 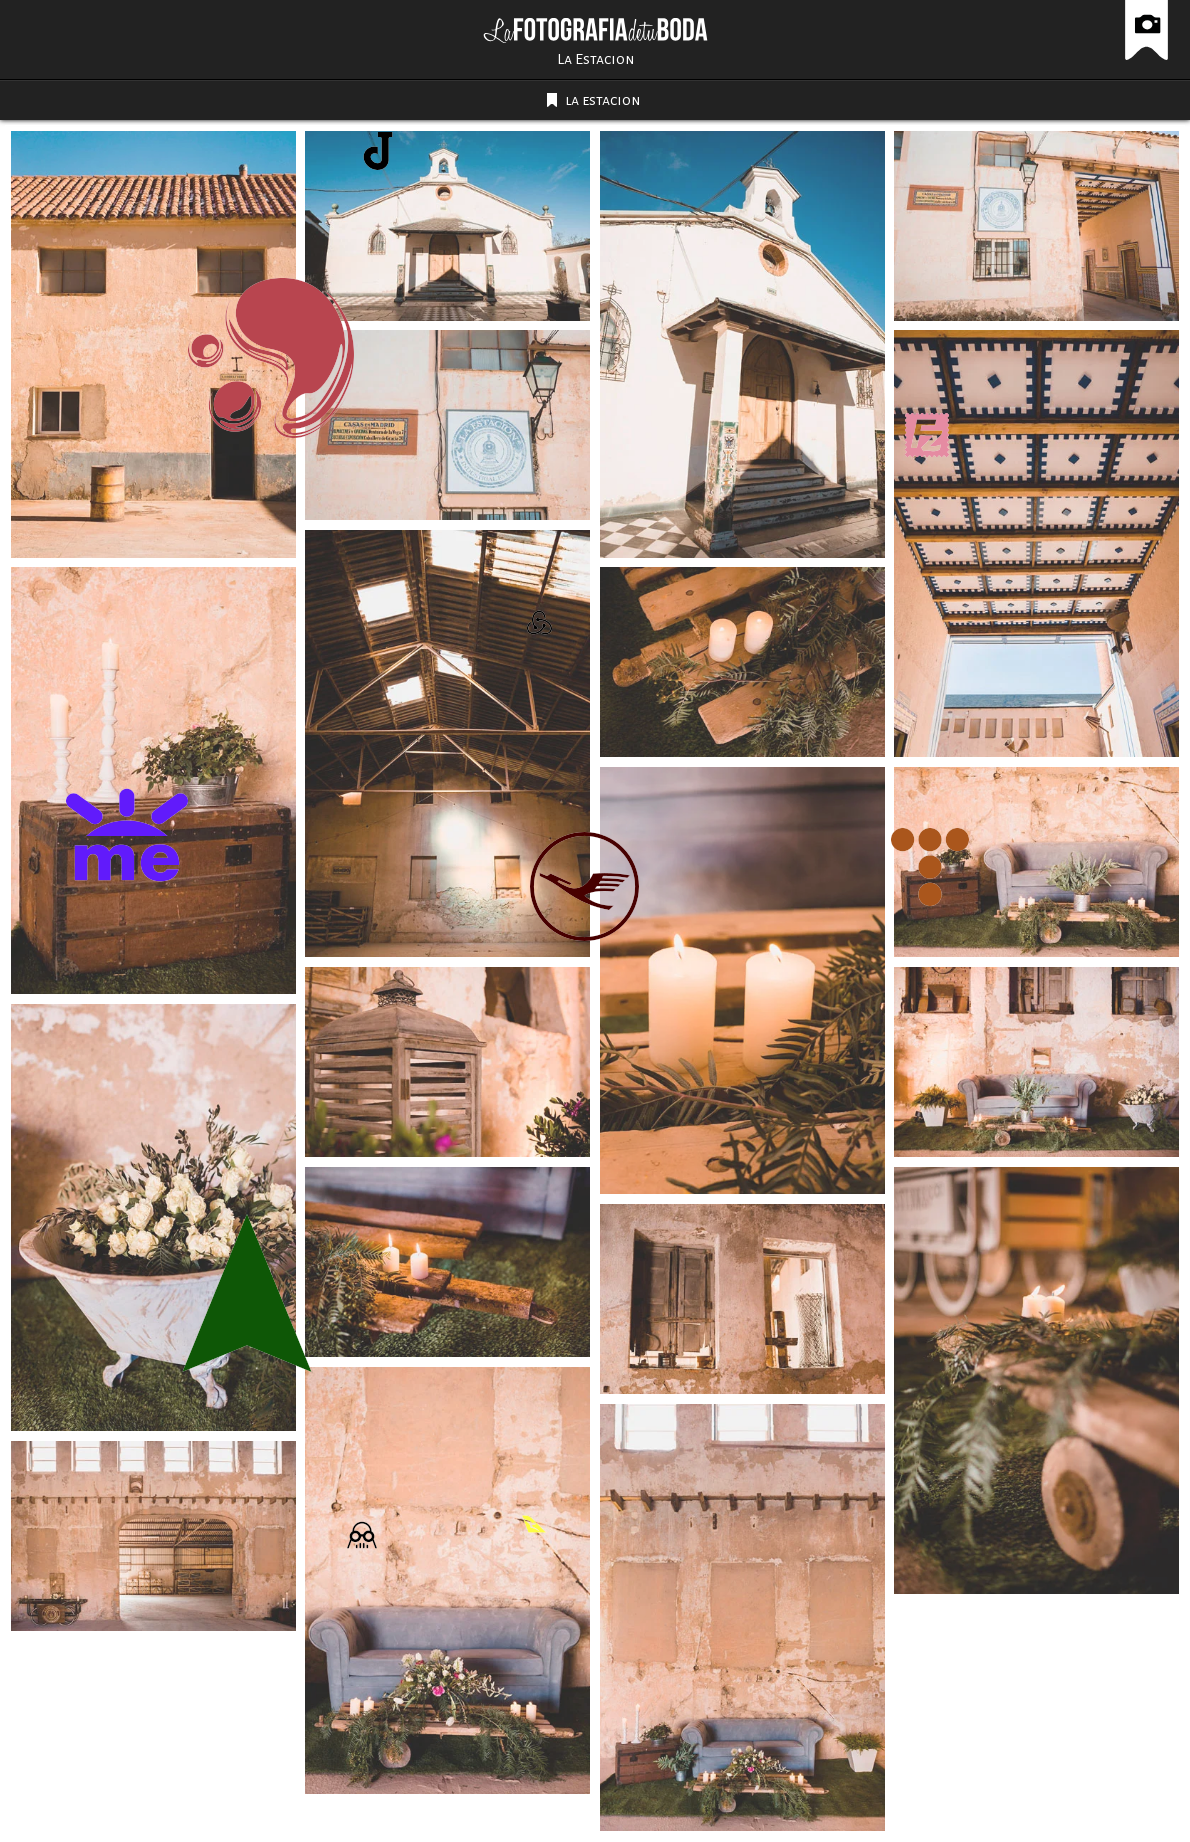 What do you see at coordinates (127, 835) in the screenshot?
I see `visit GoFundMe website or app` at bounding box center [127, 835].